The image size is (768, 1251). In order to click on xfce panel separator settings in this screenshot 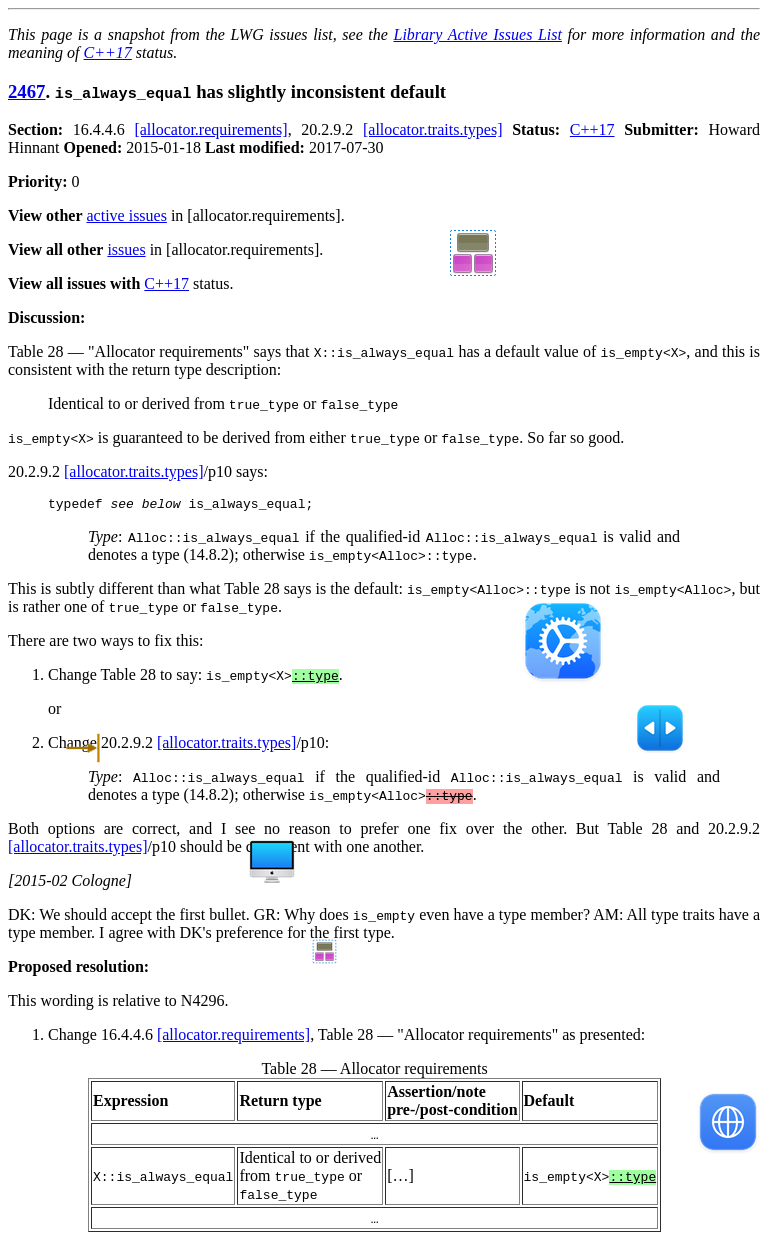, I will do `click(660, 728)`.